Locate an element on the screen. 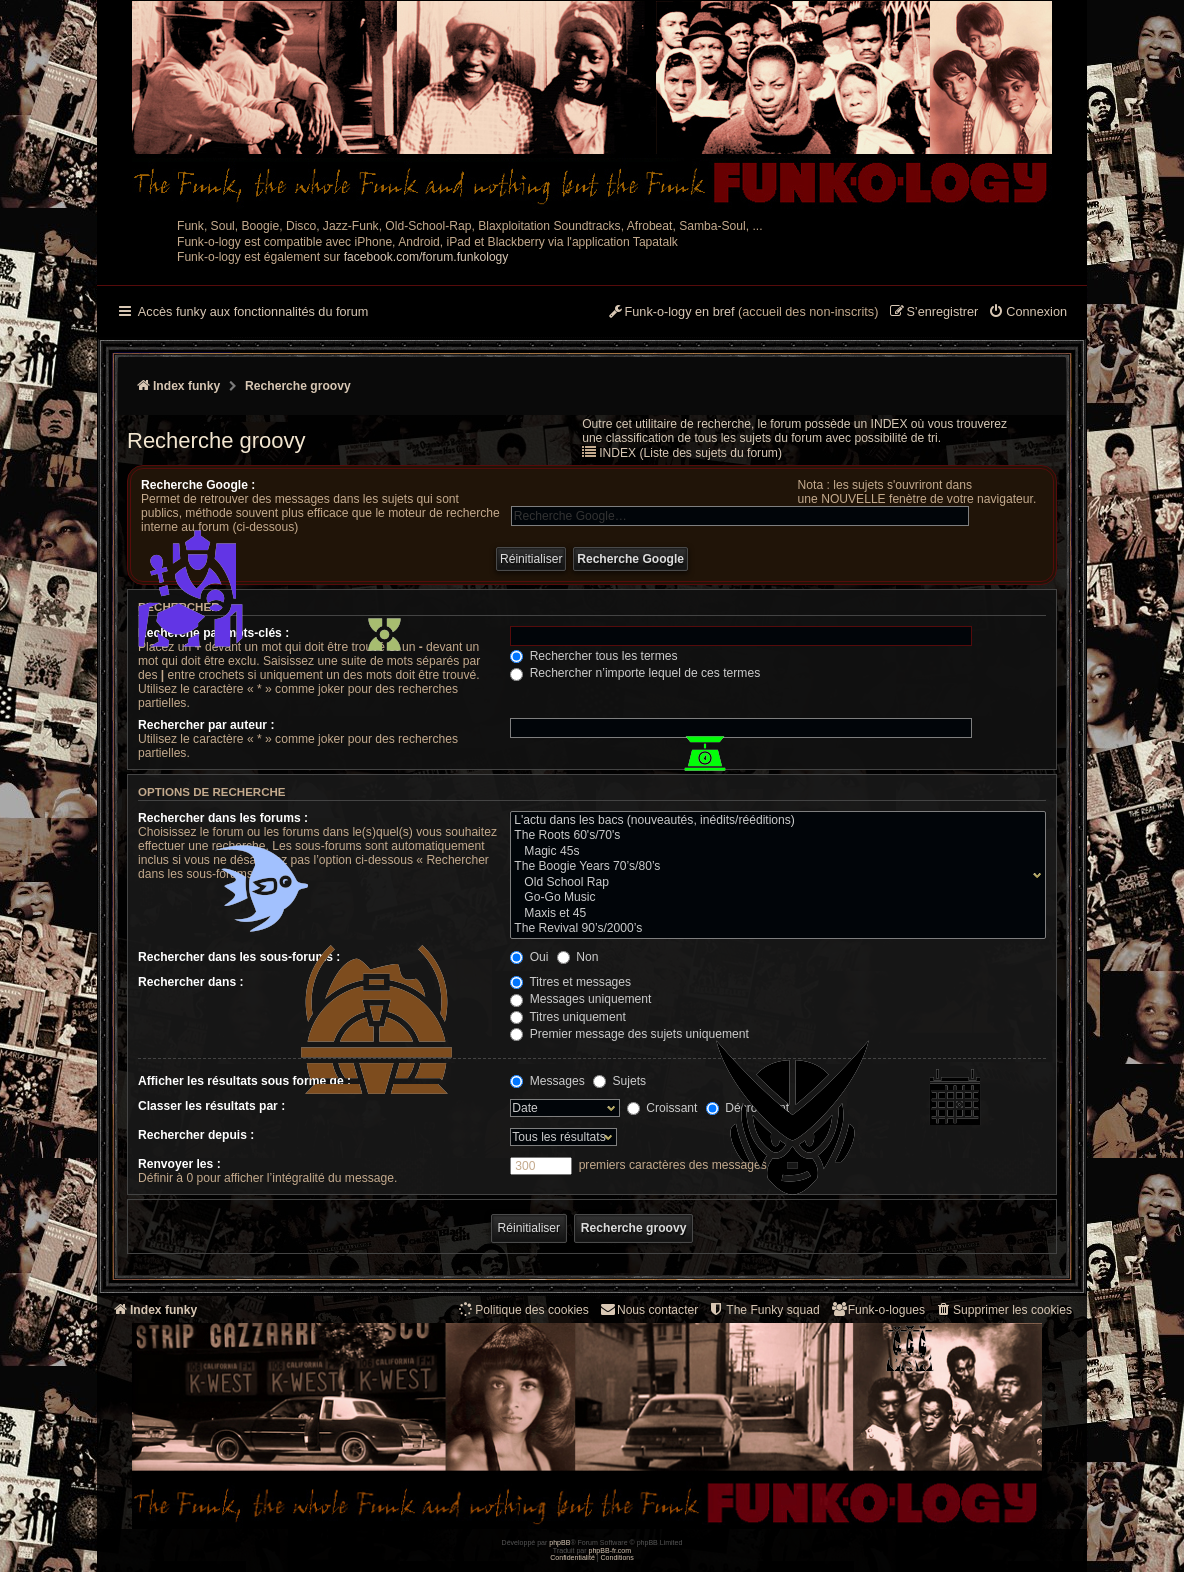  access grain storage facilities is located at coordinates (376, 1019).